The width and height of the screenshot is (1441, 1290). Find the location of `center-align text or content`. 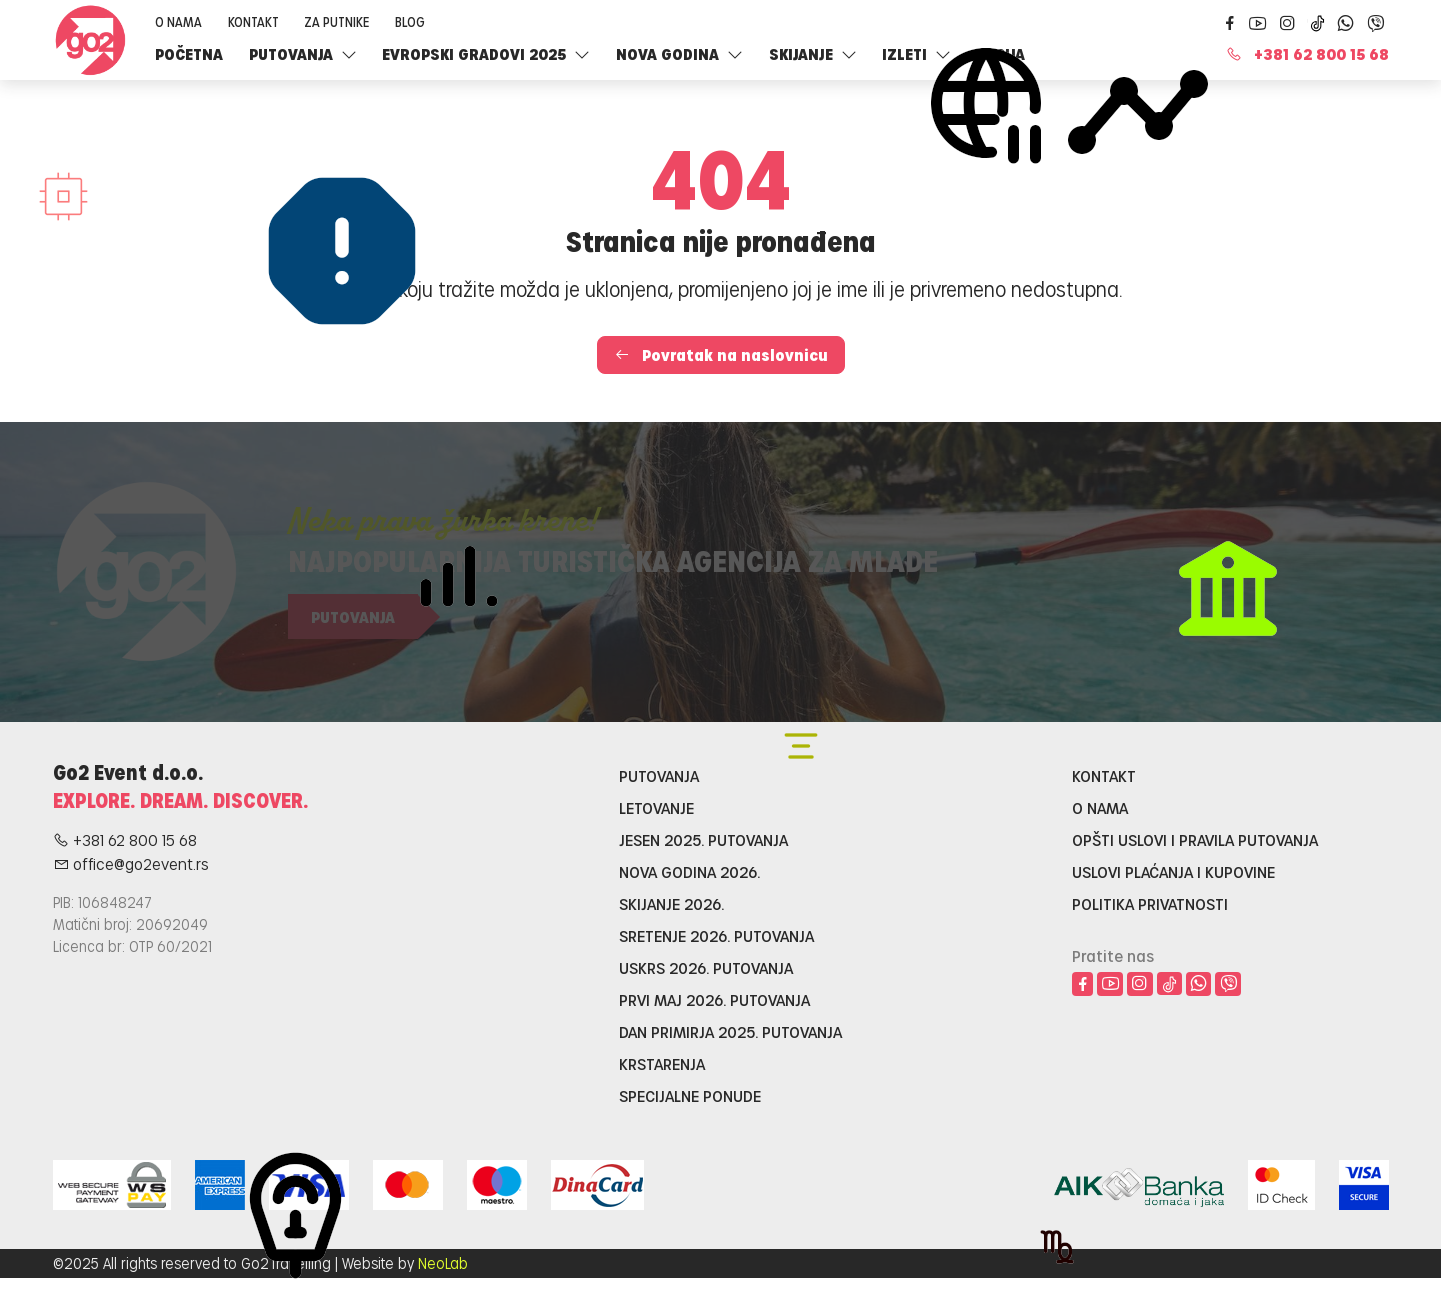

center-align text or content is located at coordinates (801, 746).